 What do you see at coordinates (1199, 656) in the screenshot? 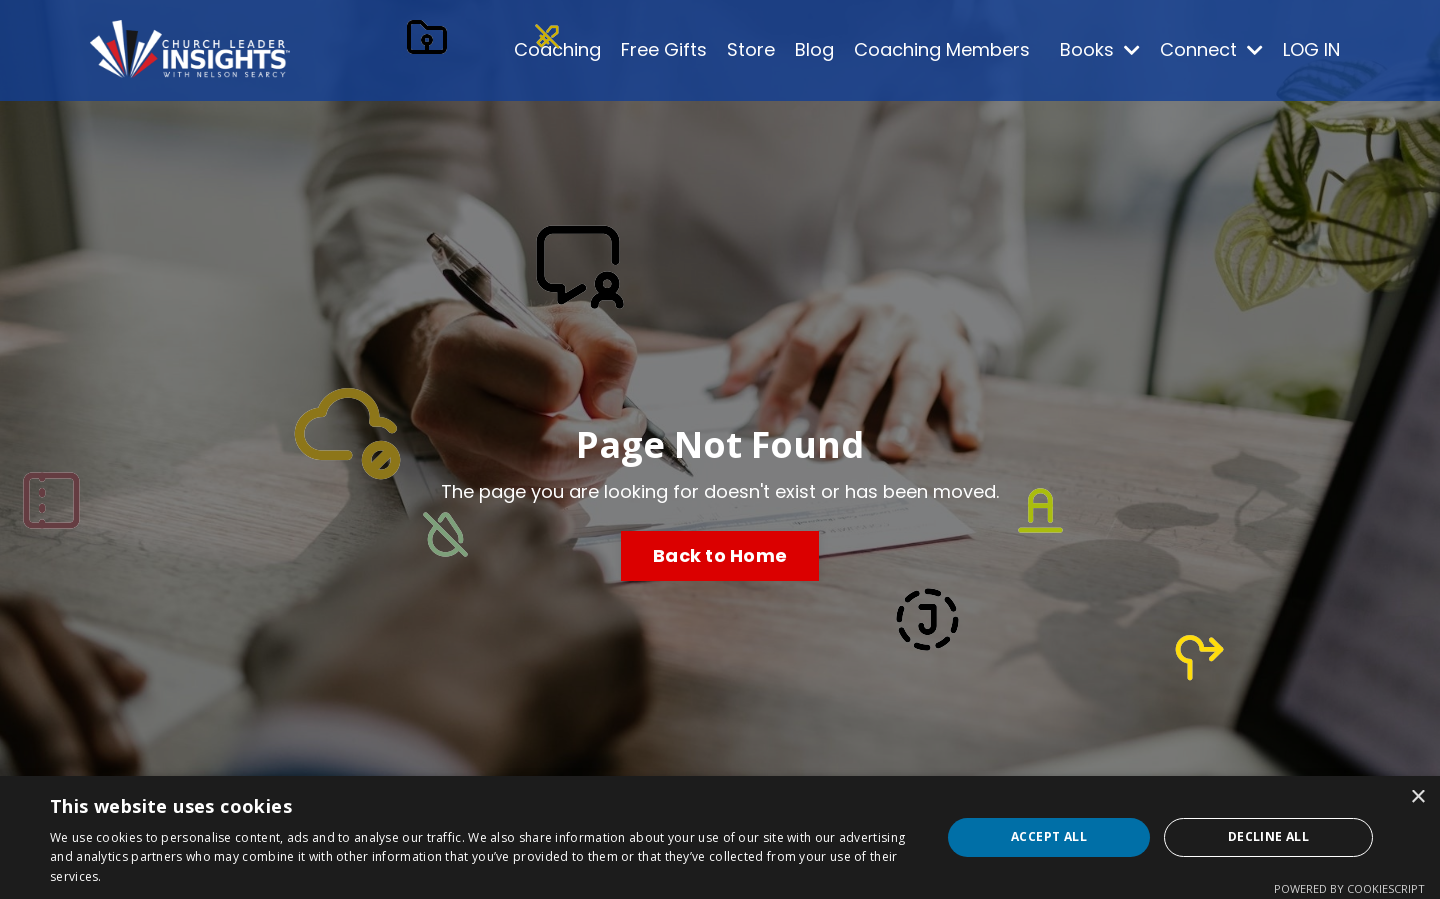
I see `take the roundabout exit to the right` at bounding box center [1199, 656].